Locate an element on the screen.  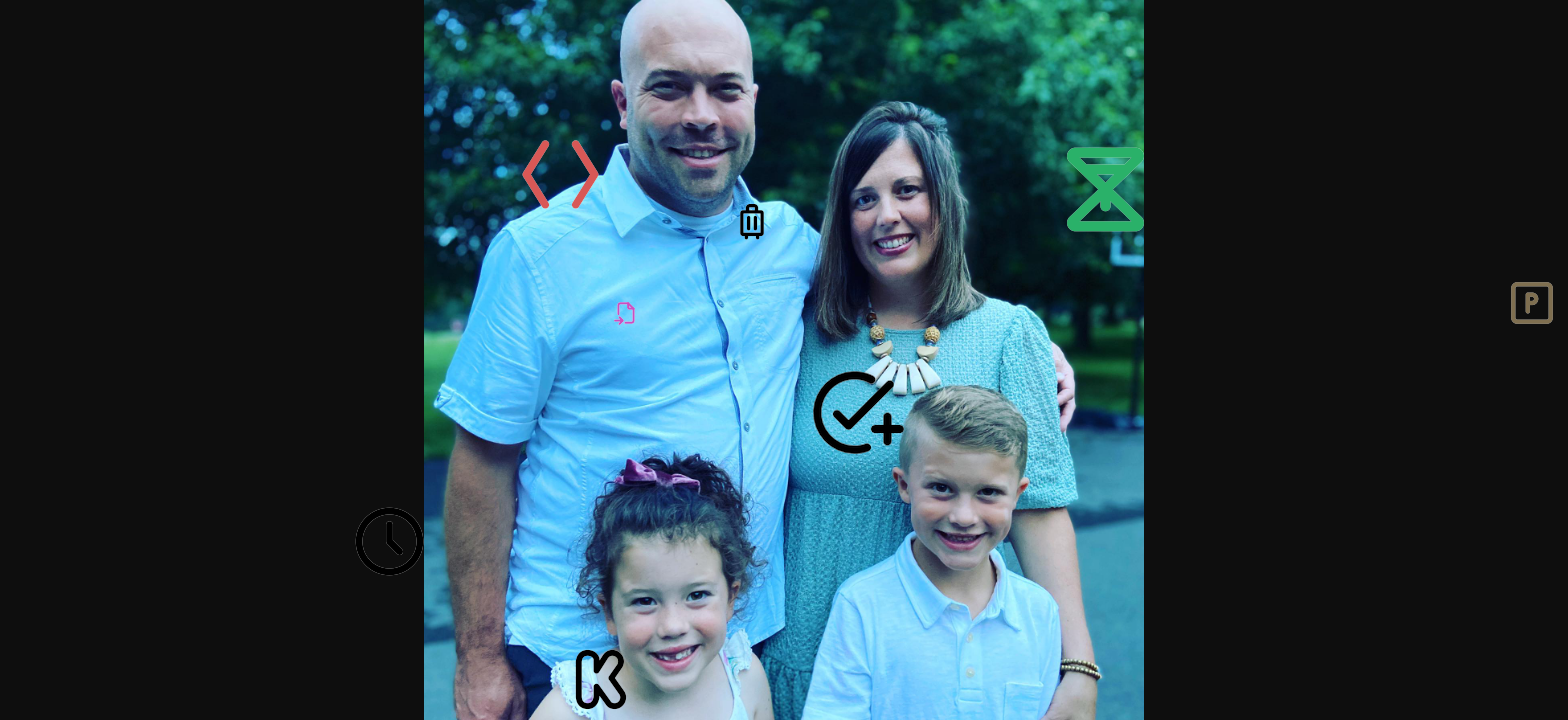
link to Kickstarter profile or campaign is located at coordinates (599, 679).